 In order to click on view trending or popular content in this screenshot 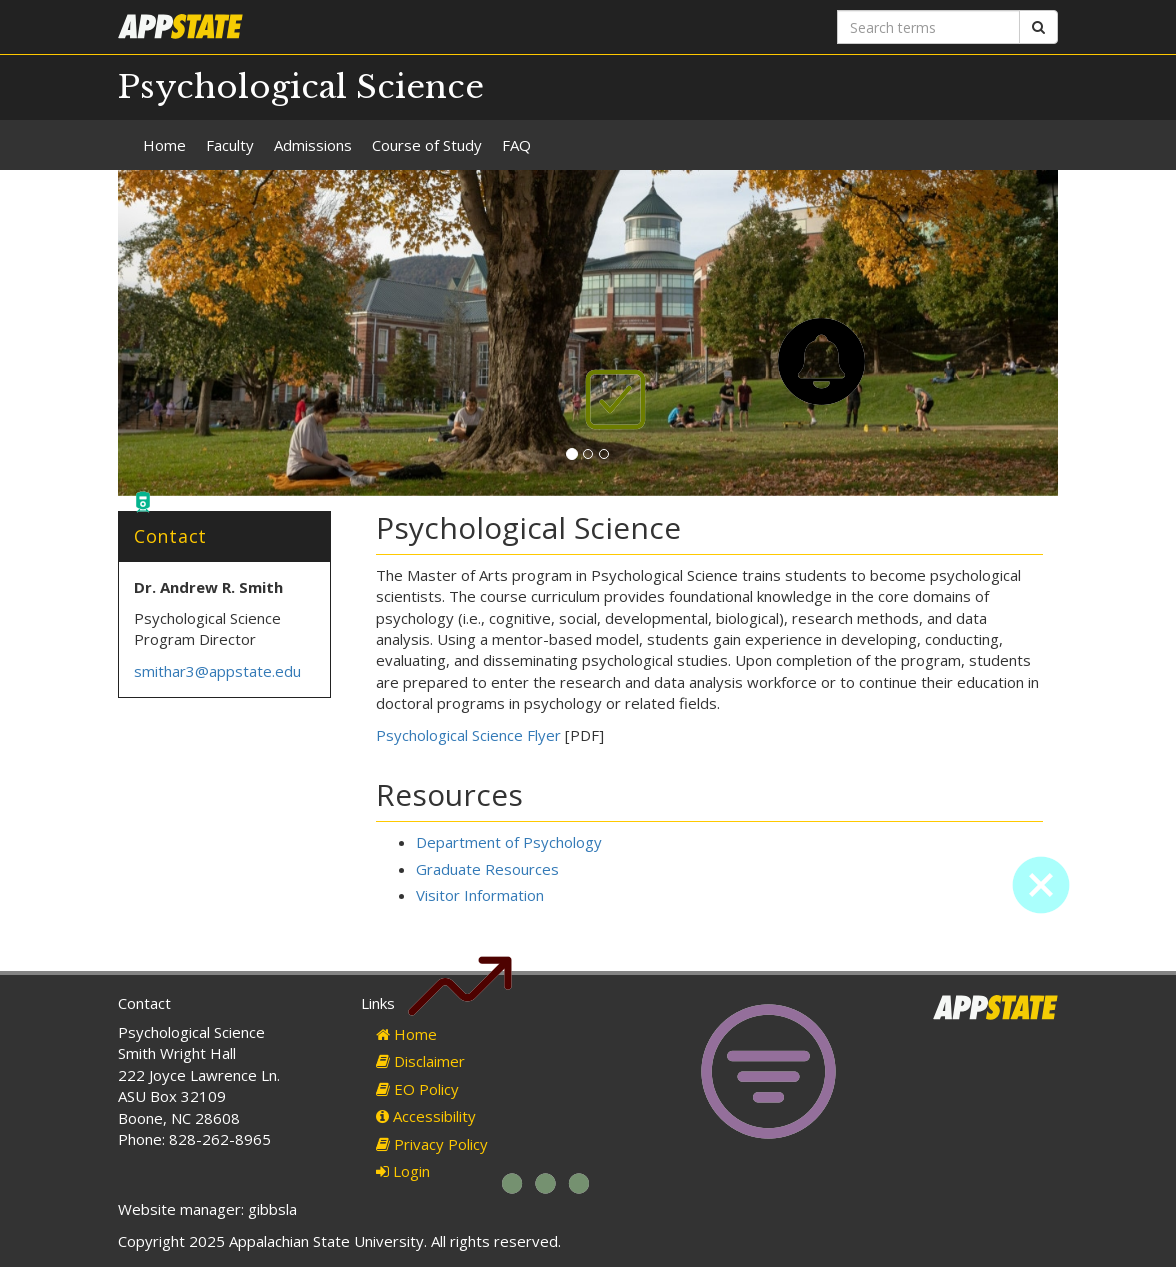, I will do `click(460, 986)`.